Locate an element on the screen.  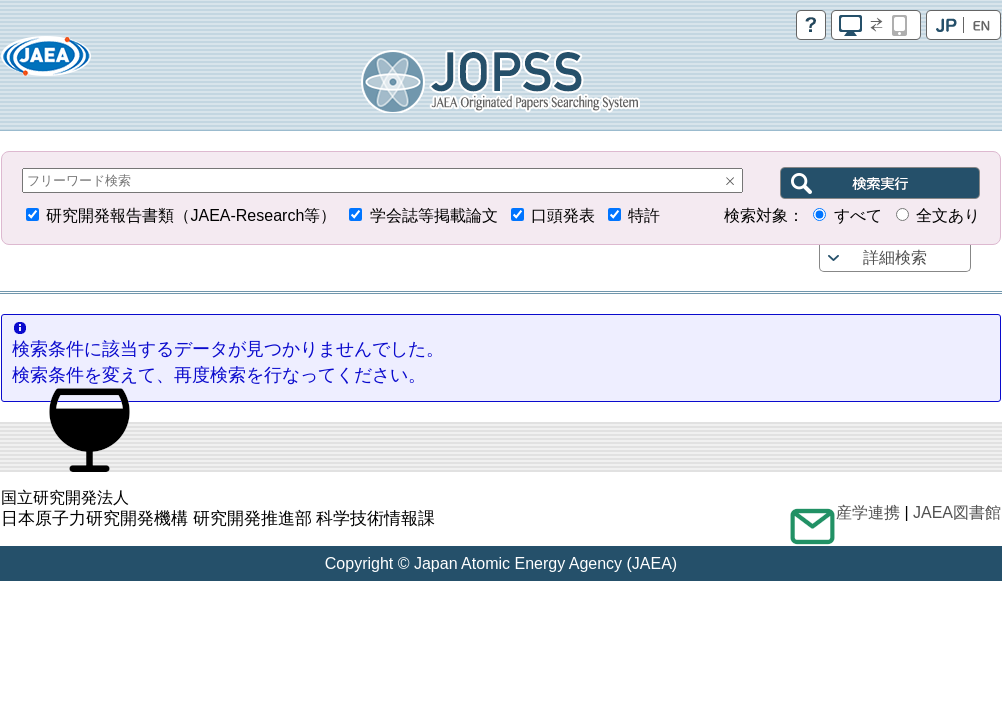
browse wine or spirits menu is located at coordinates (89, 428).